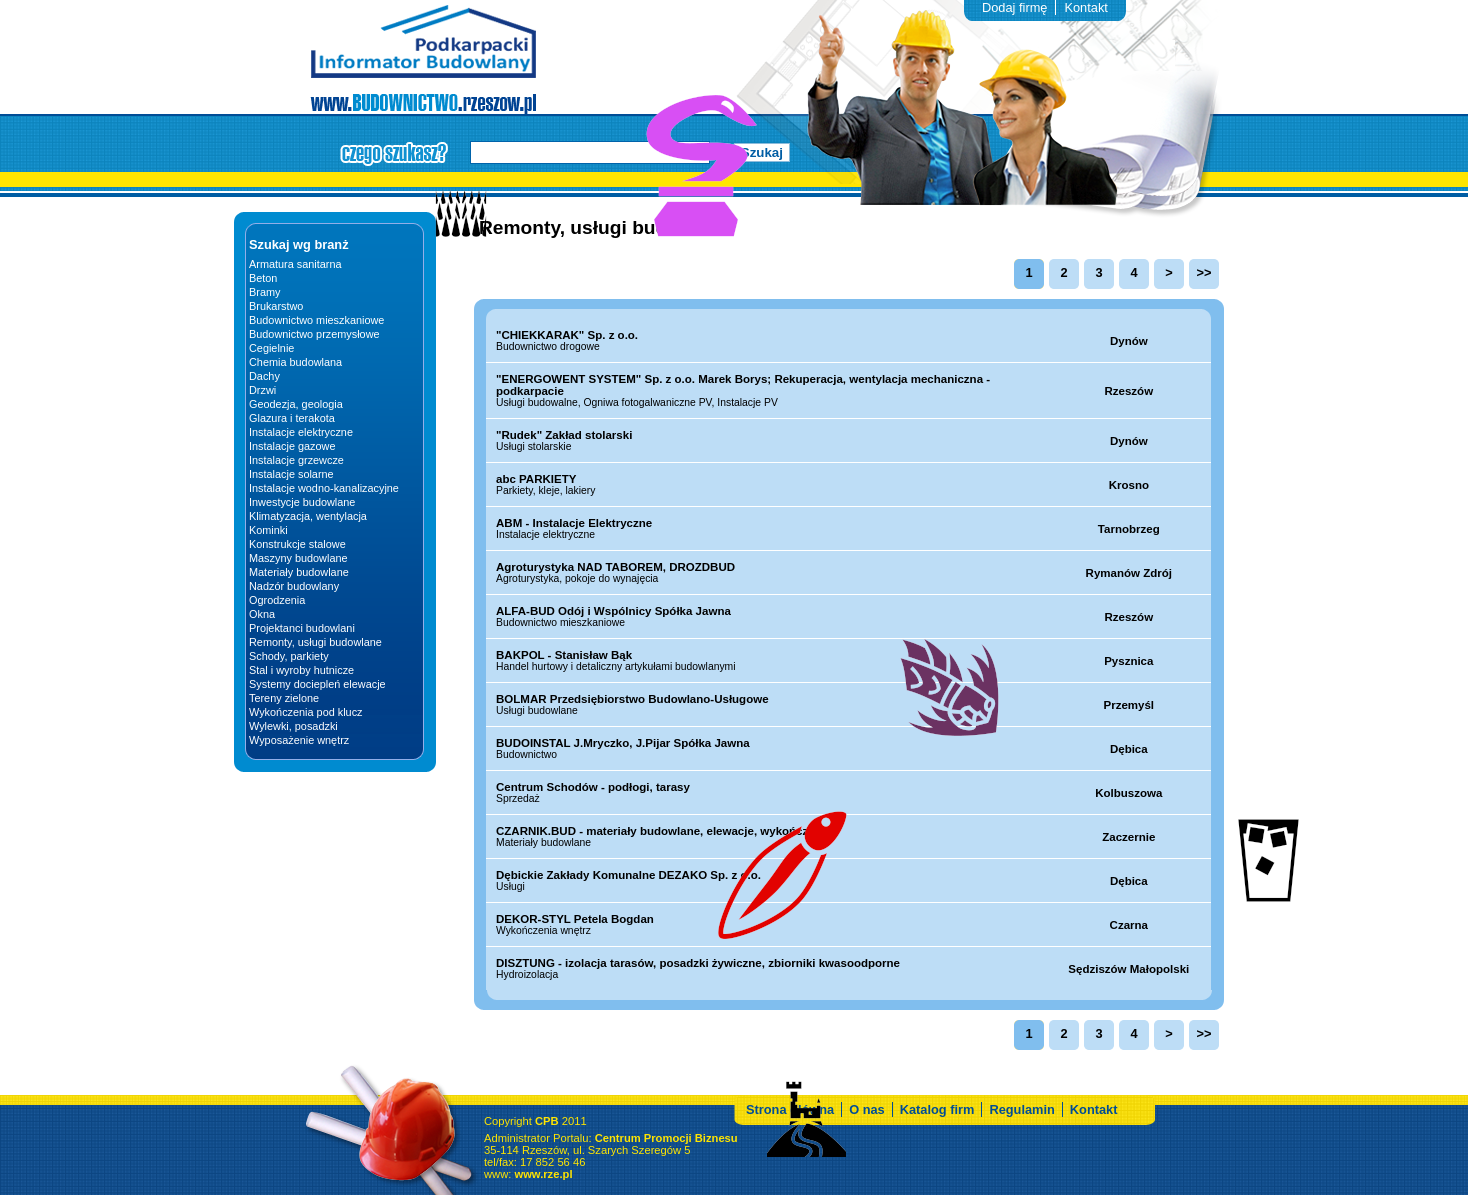 This screenshot has width=1468, height=1195. Describe the element at coordinates (949, 687) in the screenshot. I see `activate armor-piercing attack ability` at that location.